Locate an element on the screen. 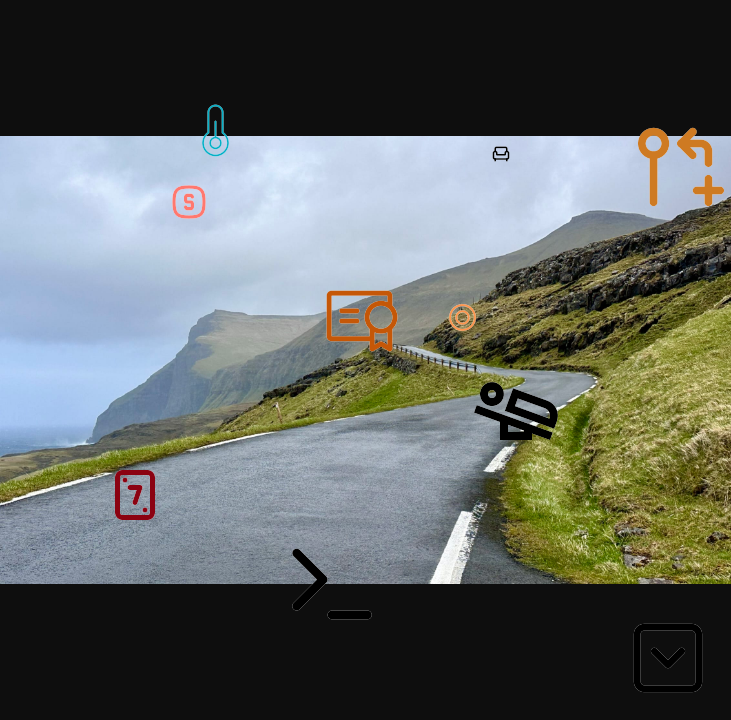 This screenshot has height=720, width=731. view certification or credentials is located at coordinates (359, 318).